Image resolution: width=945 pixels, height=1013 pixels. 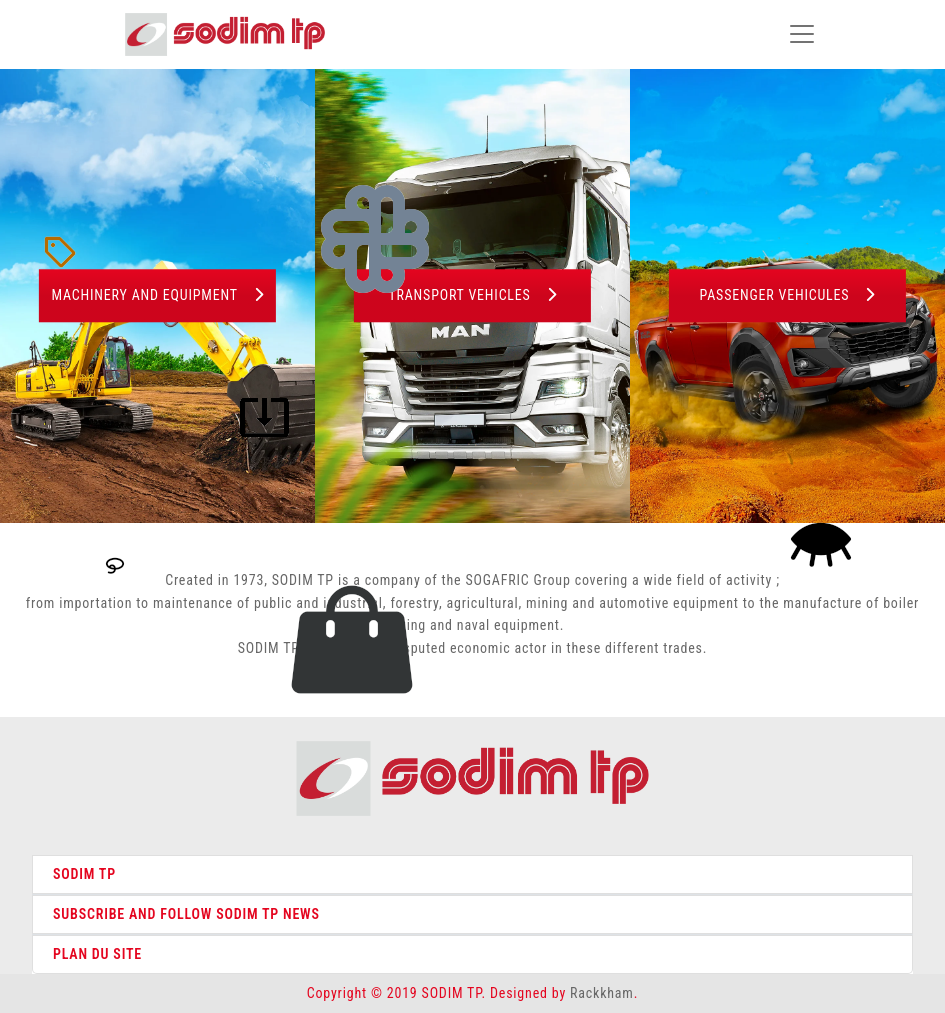 What do you see at coordinates (821, 546) in the screenshot?
I see `hide password or sensitive content` at bounding box center [821, 546].